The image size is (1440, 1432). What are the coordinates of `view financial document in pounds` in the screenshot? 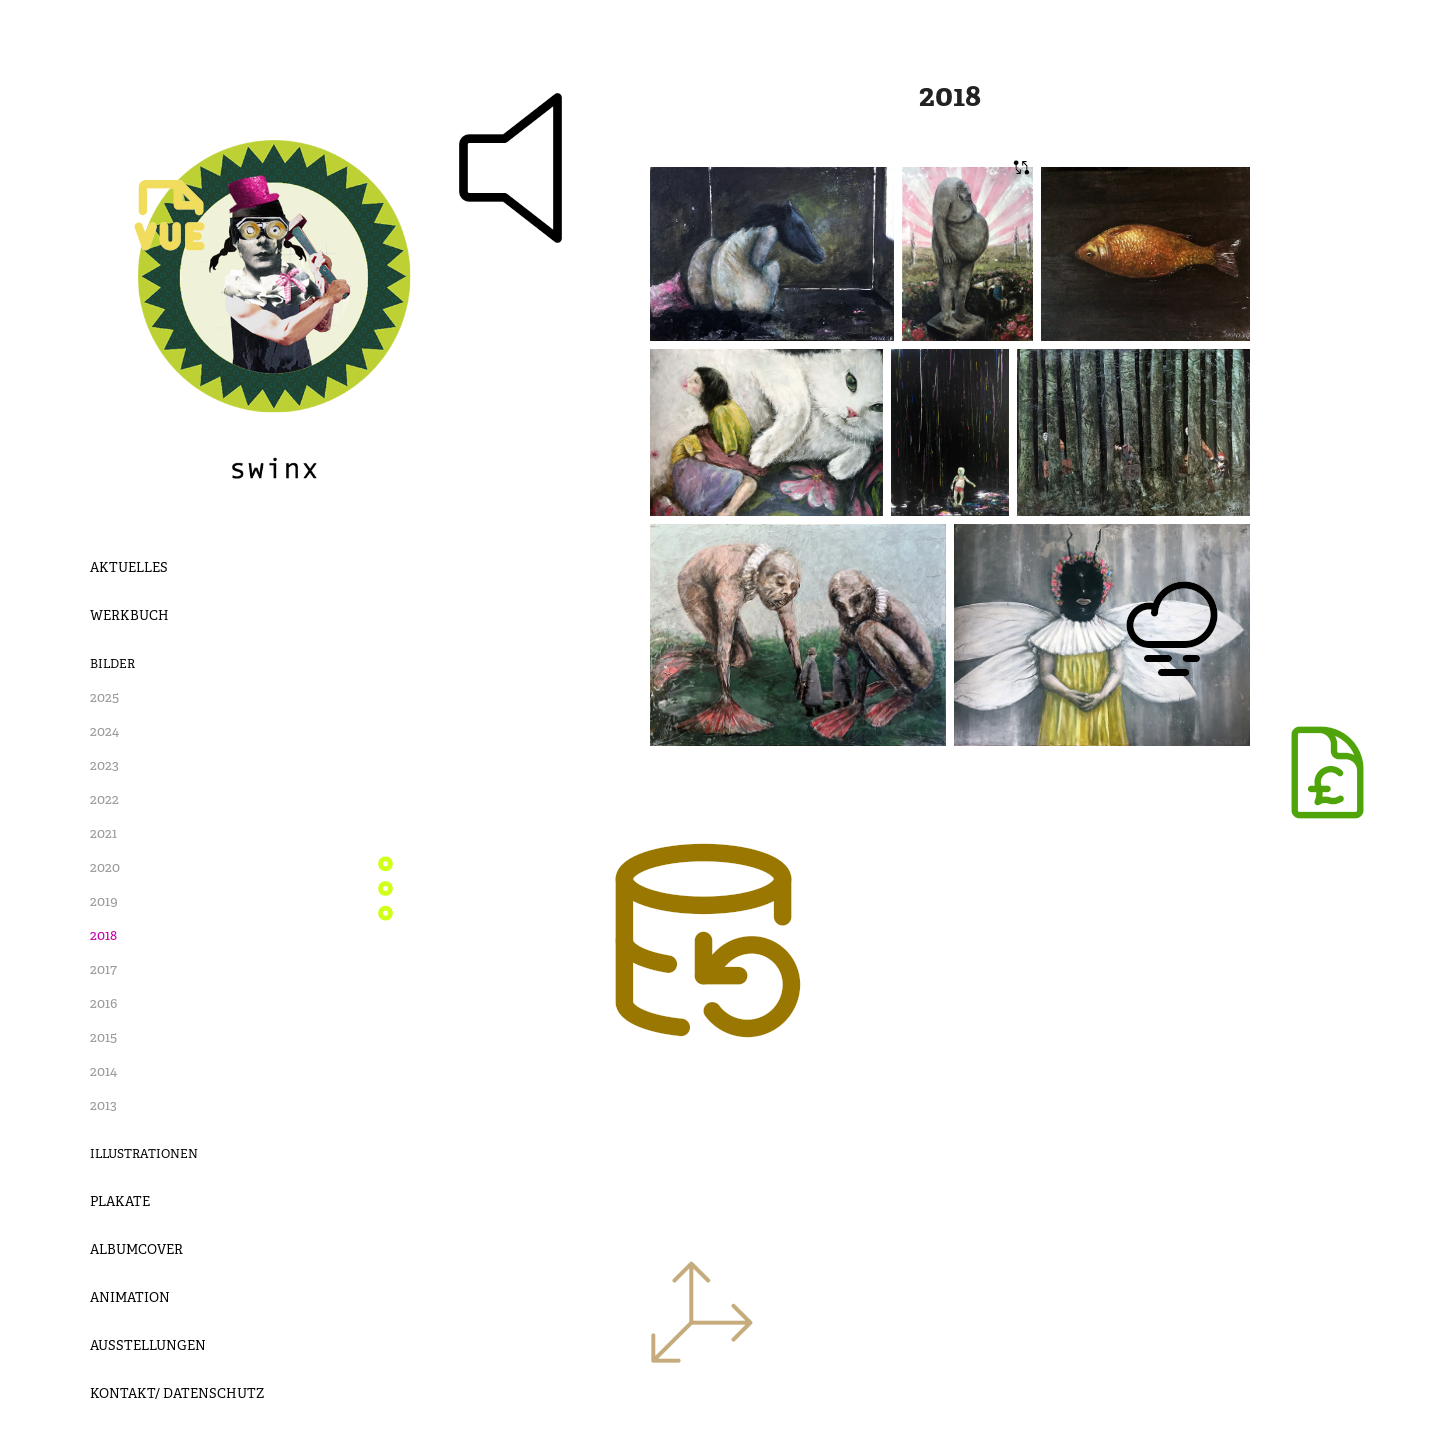 It's located at (1327, 772).